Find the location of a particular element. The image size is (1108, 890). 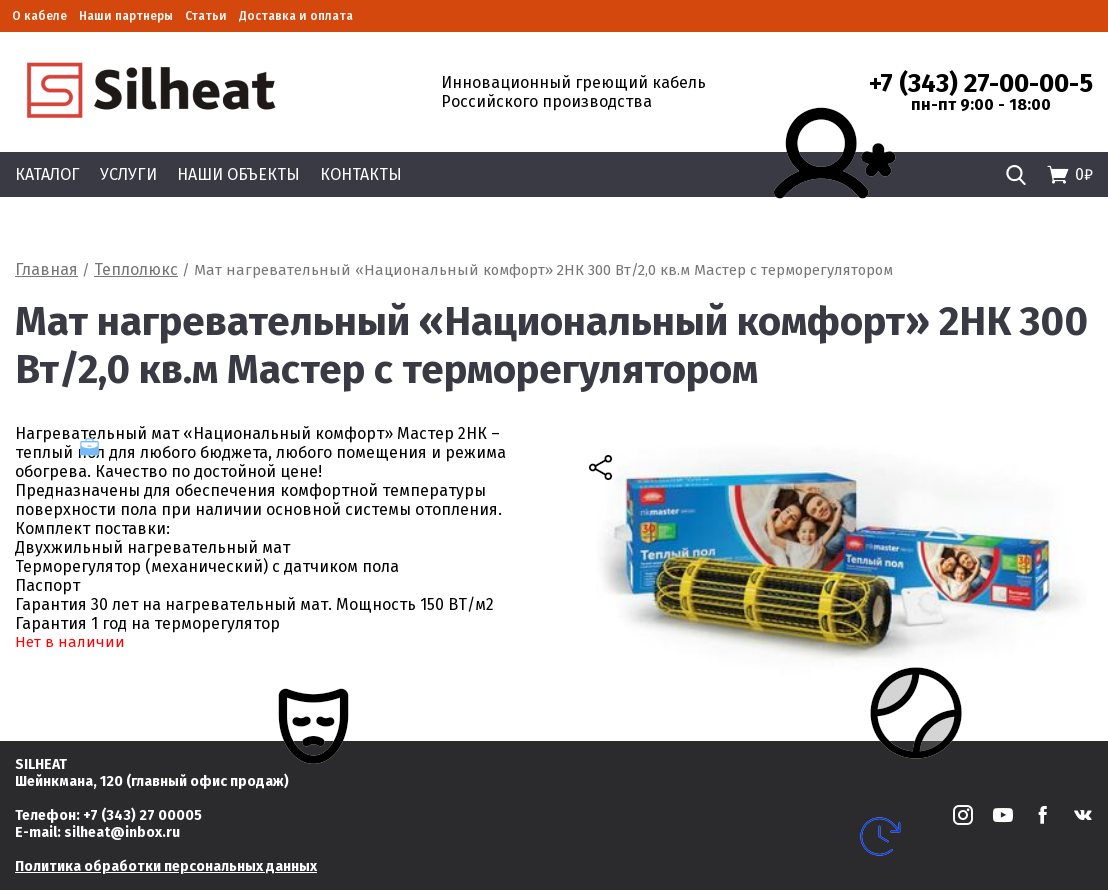

access work or business-related content is located at coordinates (89, 447).